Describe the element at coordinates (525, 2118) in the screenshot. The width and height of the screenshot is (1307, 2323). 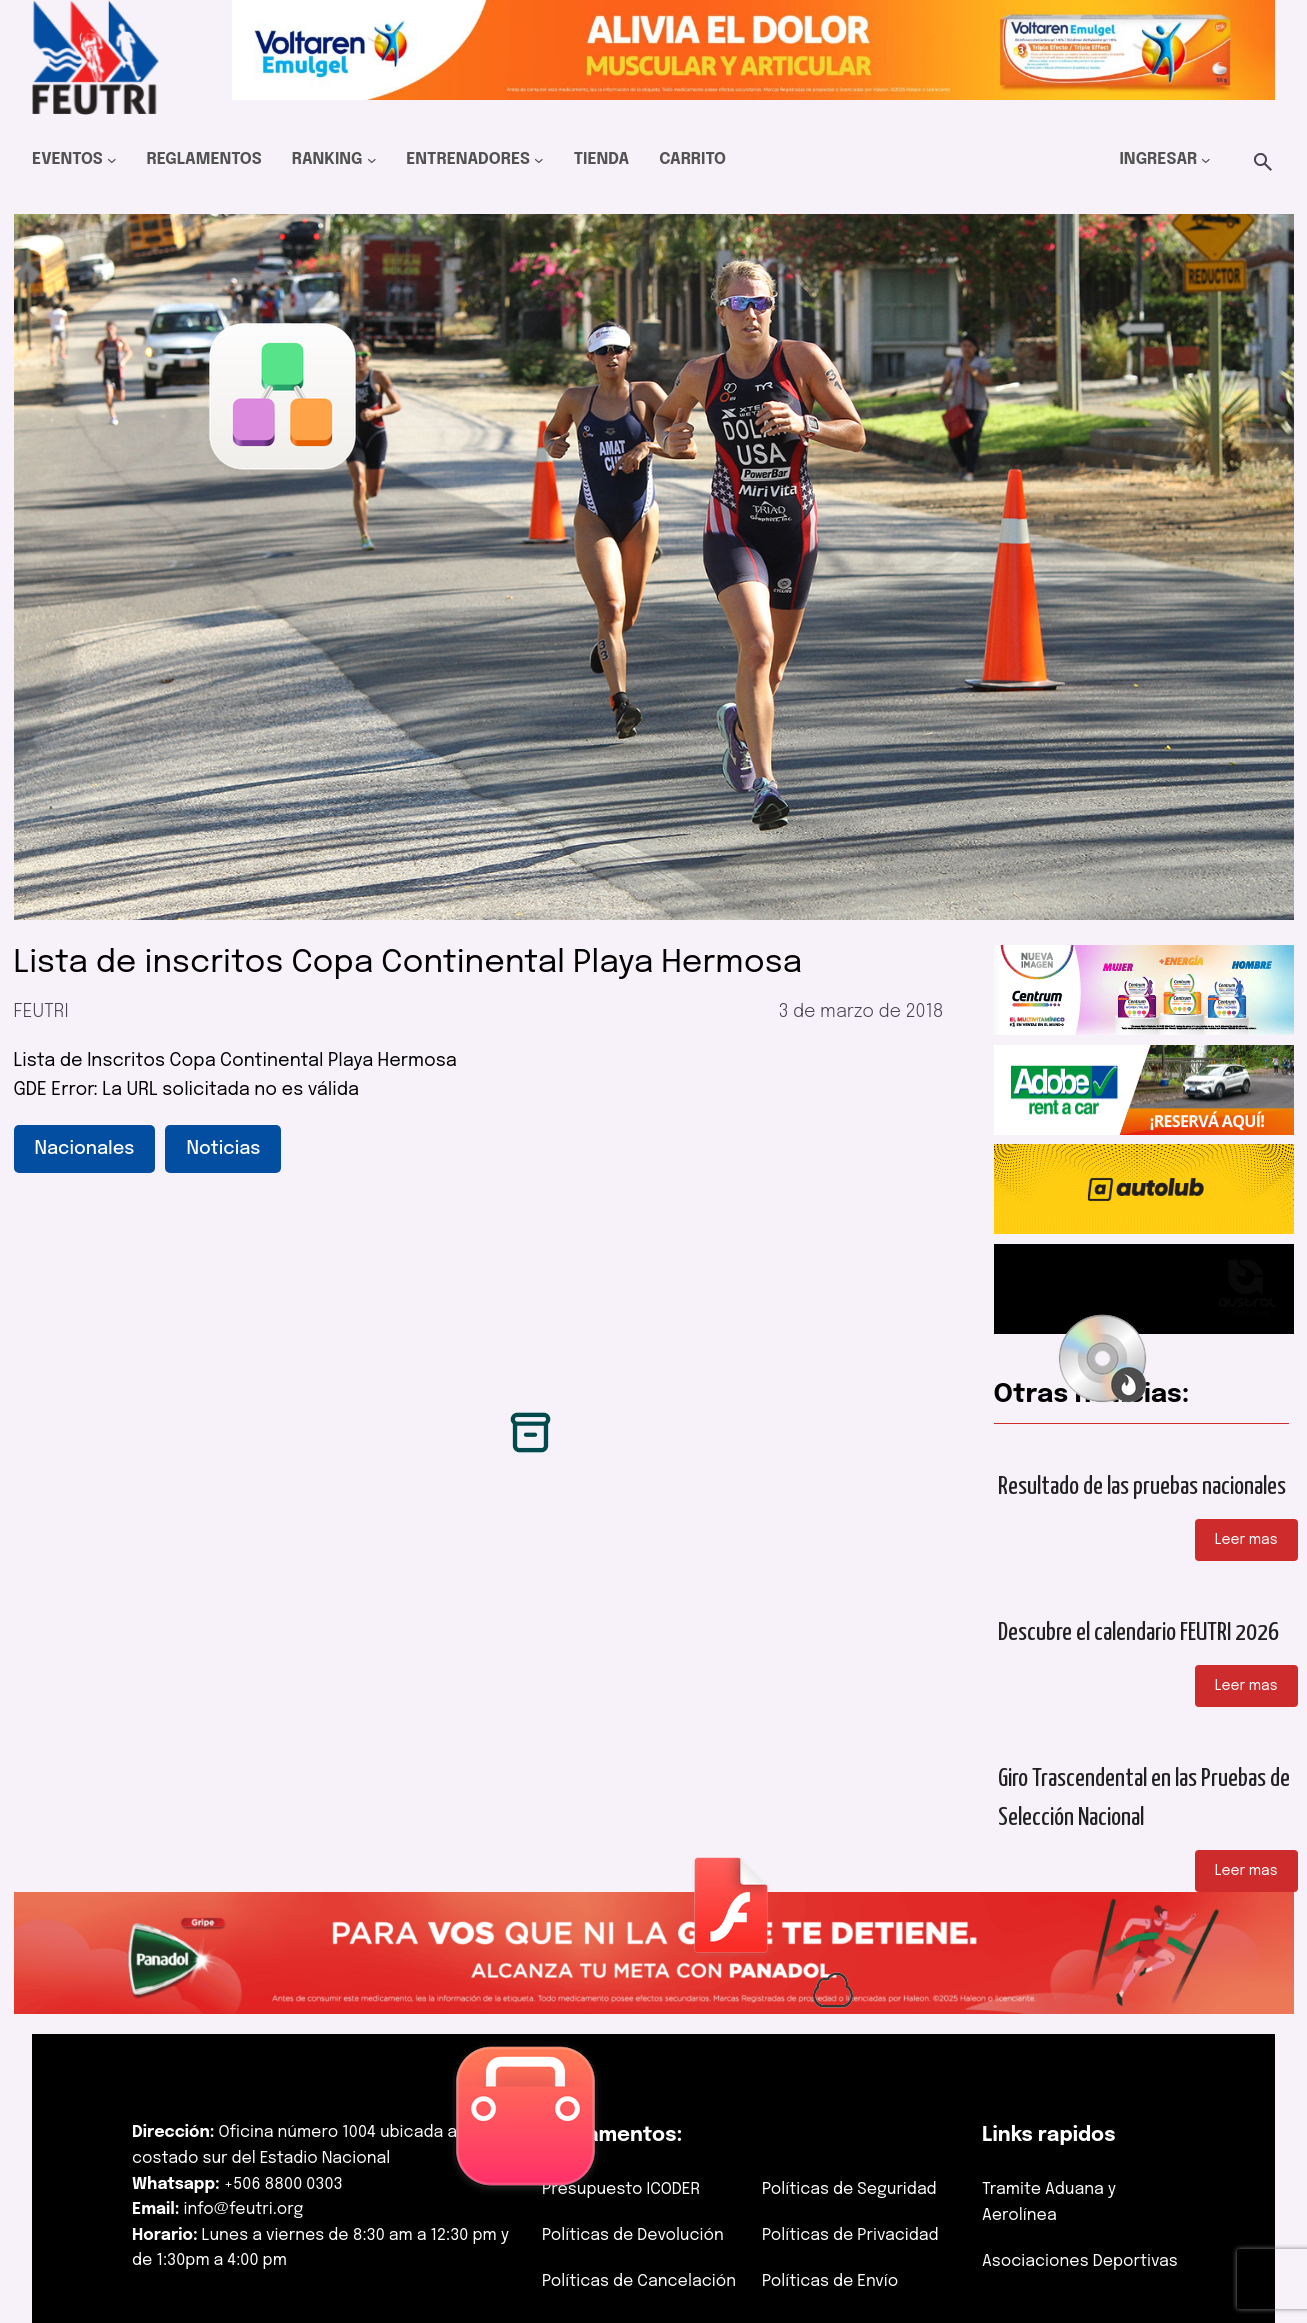
I see `open the utilities folder` at that location.